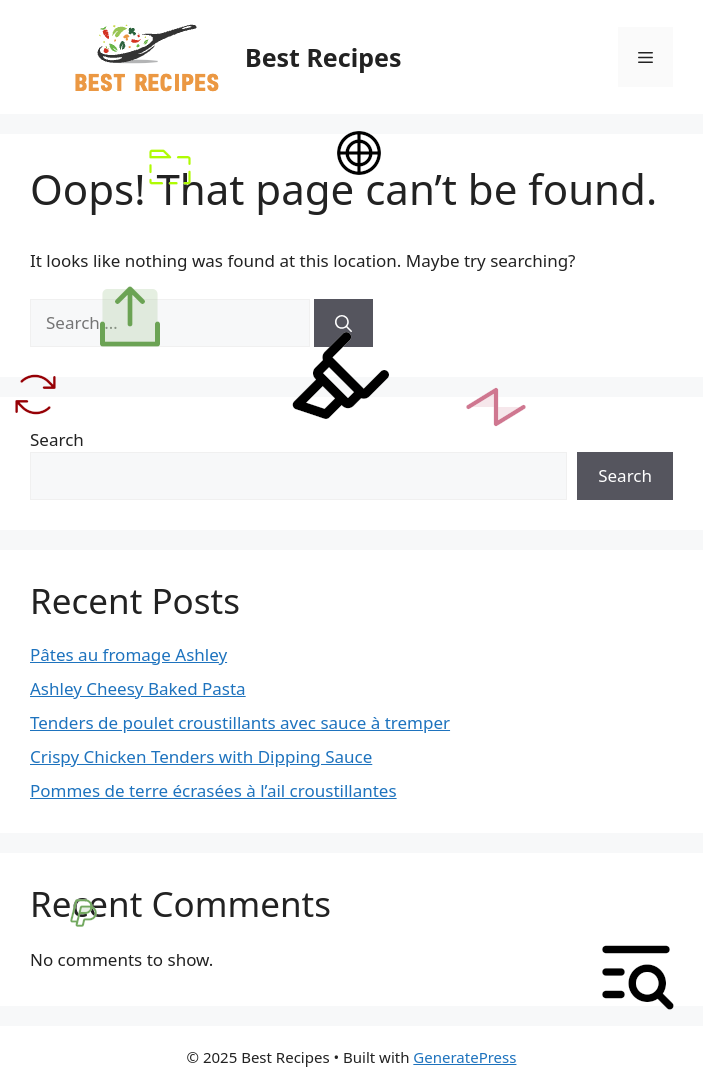 Image resolution: width=703 pixels, height=1088 pixels. What do you see at coordinates (83, 913) in the screenshot?
I see `pay with PayPal` at bounding box center [83, 913].